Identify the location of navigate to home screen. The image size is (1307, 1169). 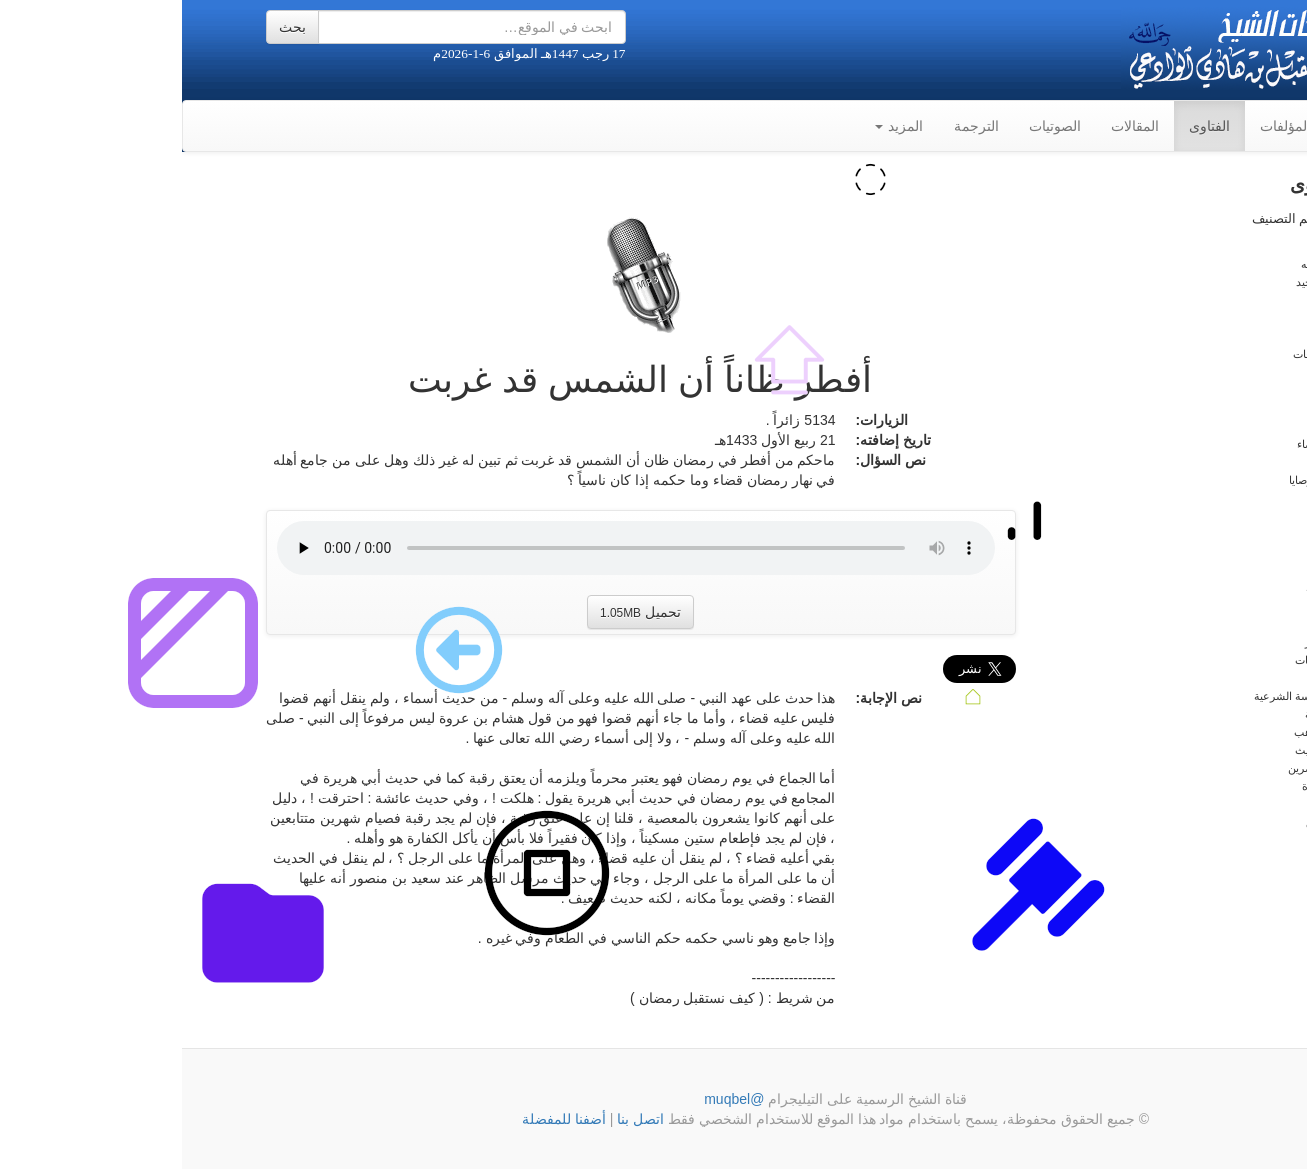
(973, 697).